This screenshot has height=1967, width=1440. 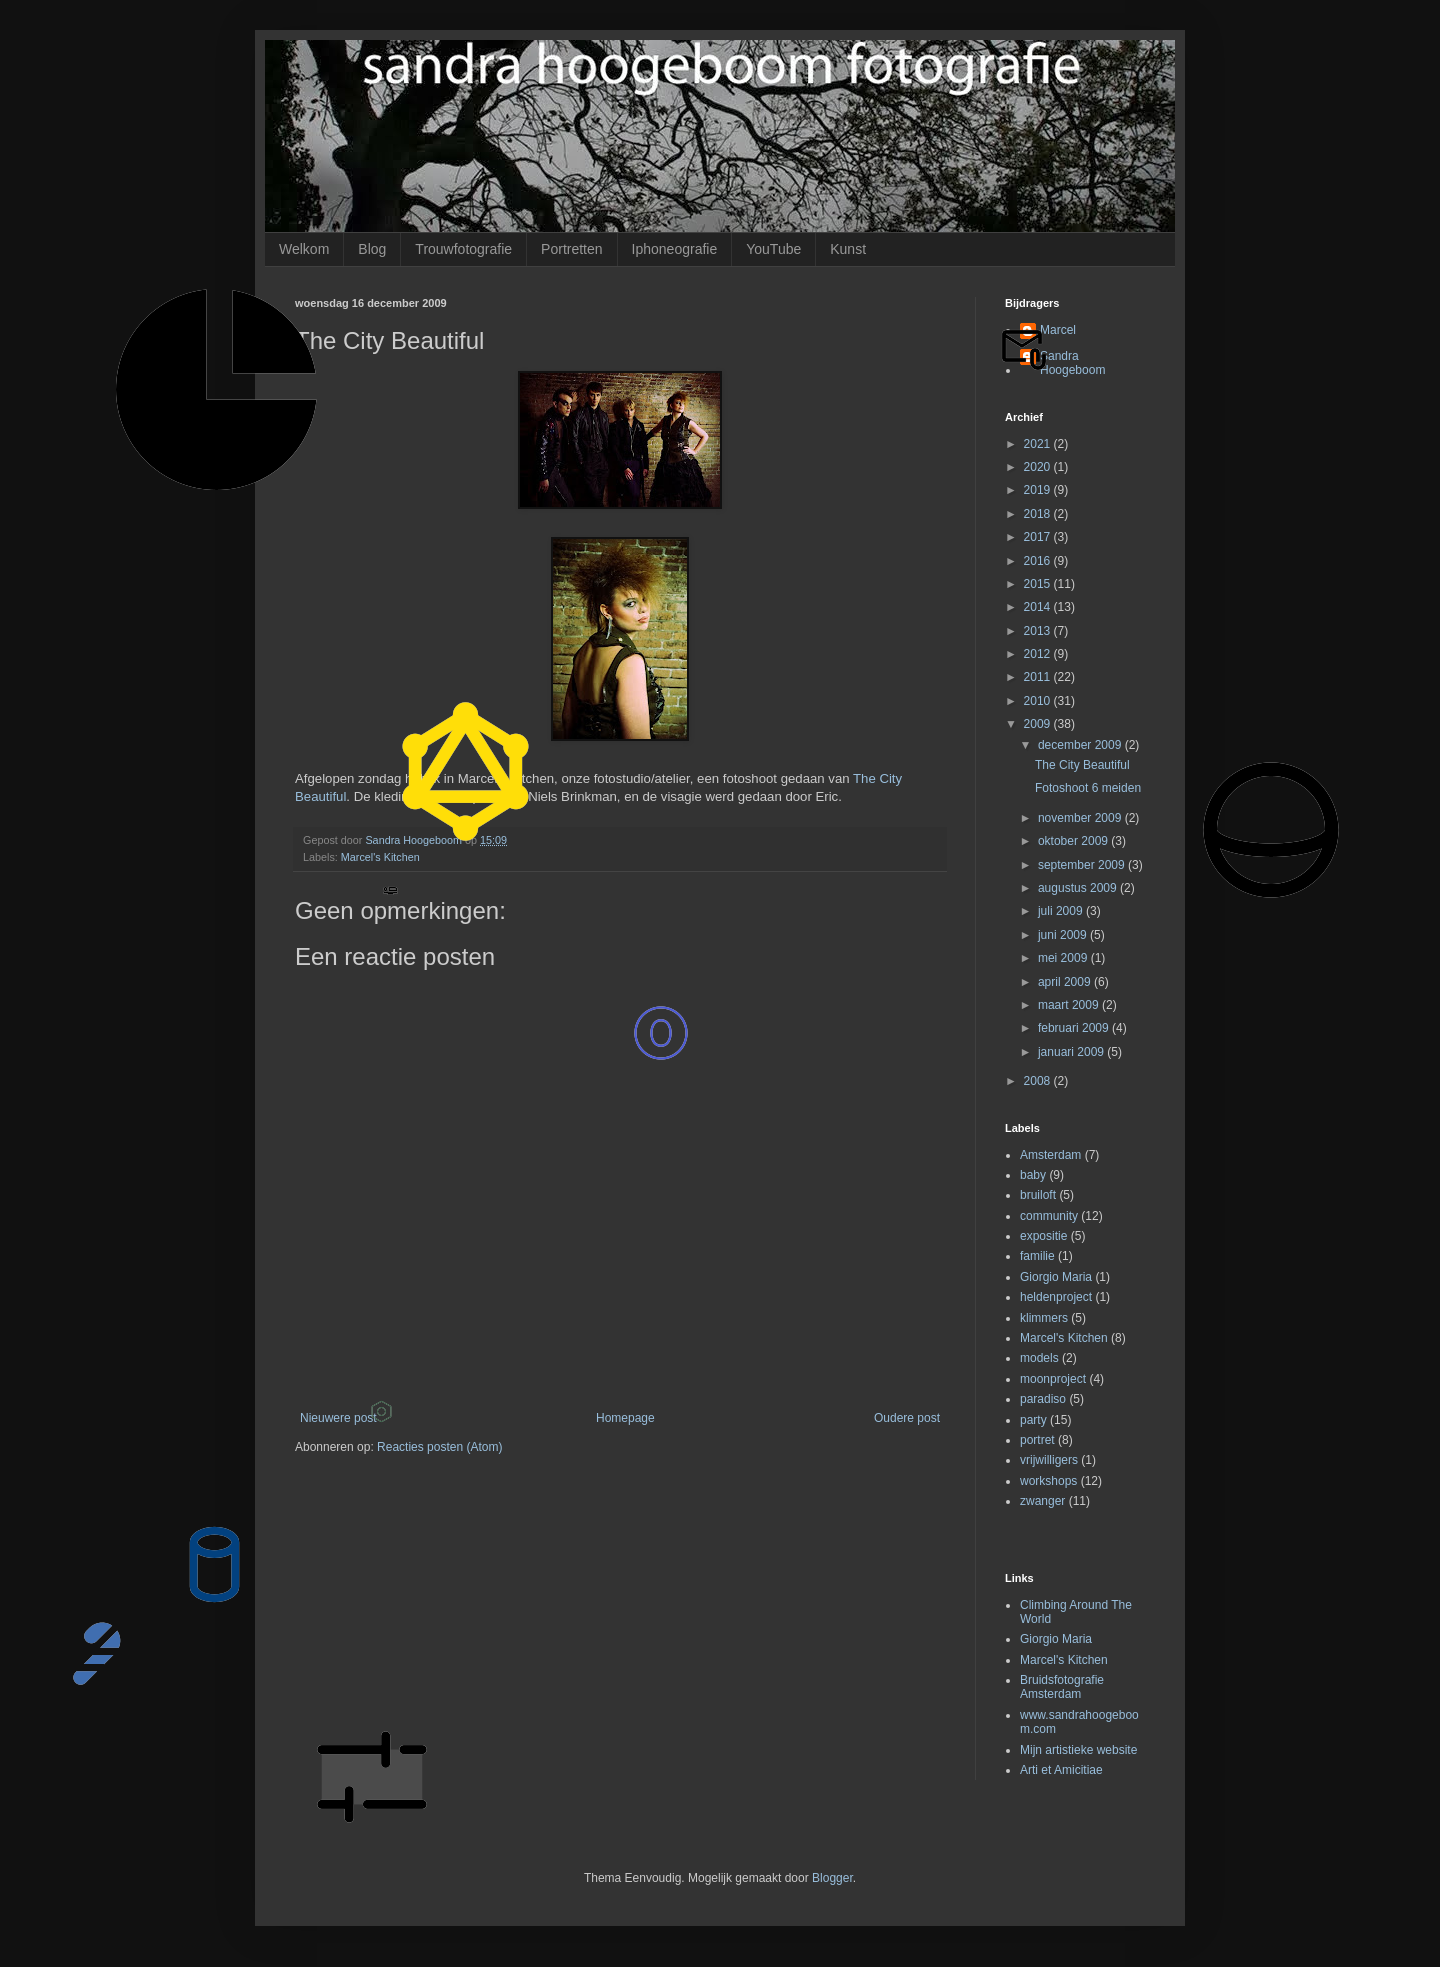 What do you see at coordinates (216, 389) in the screenshot?
I see `view data breakdown or statistics` at bounding box center [216, 389].